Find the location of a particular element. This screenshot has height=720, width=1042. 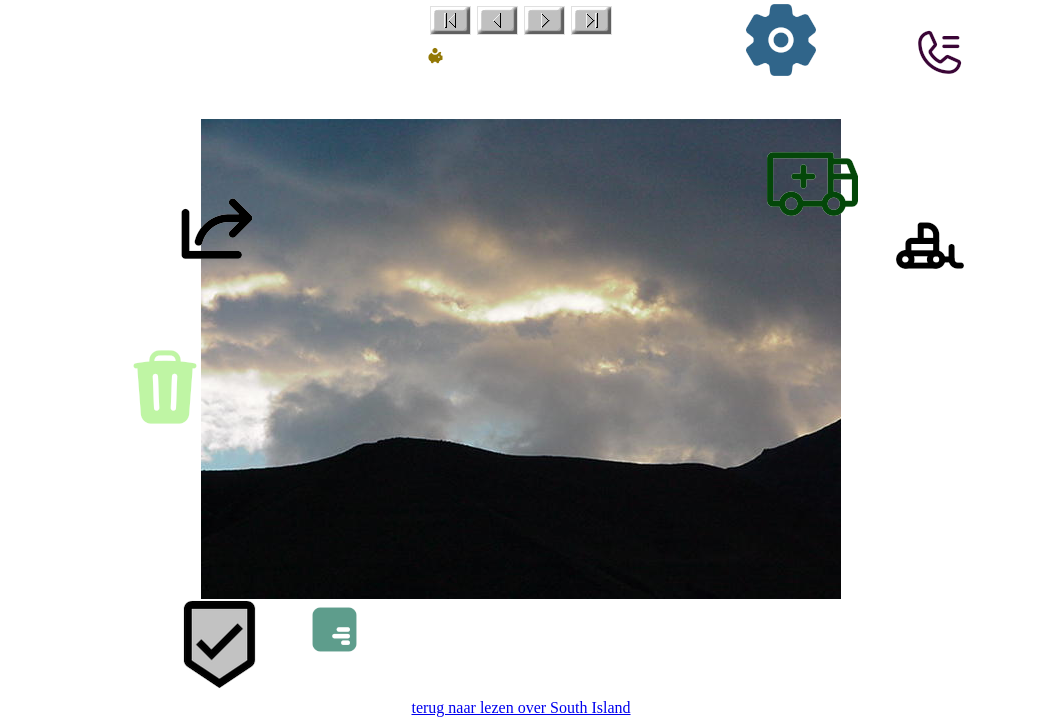

delete selected item is located at coordinates (165, 387).